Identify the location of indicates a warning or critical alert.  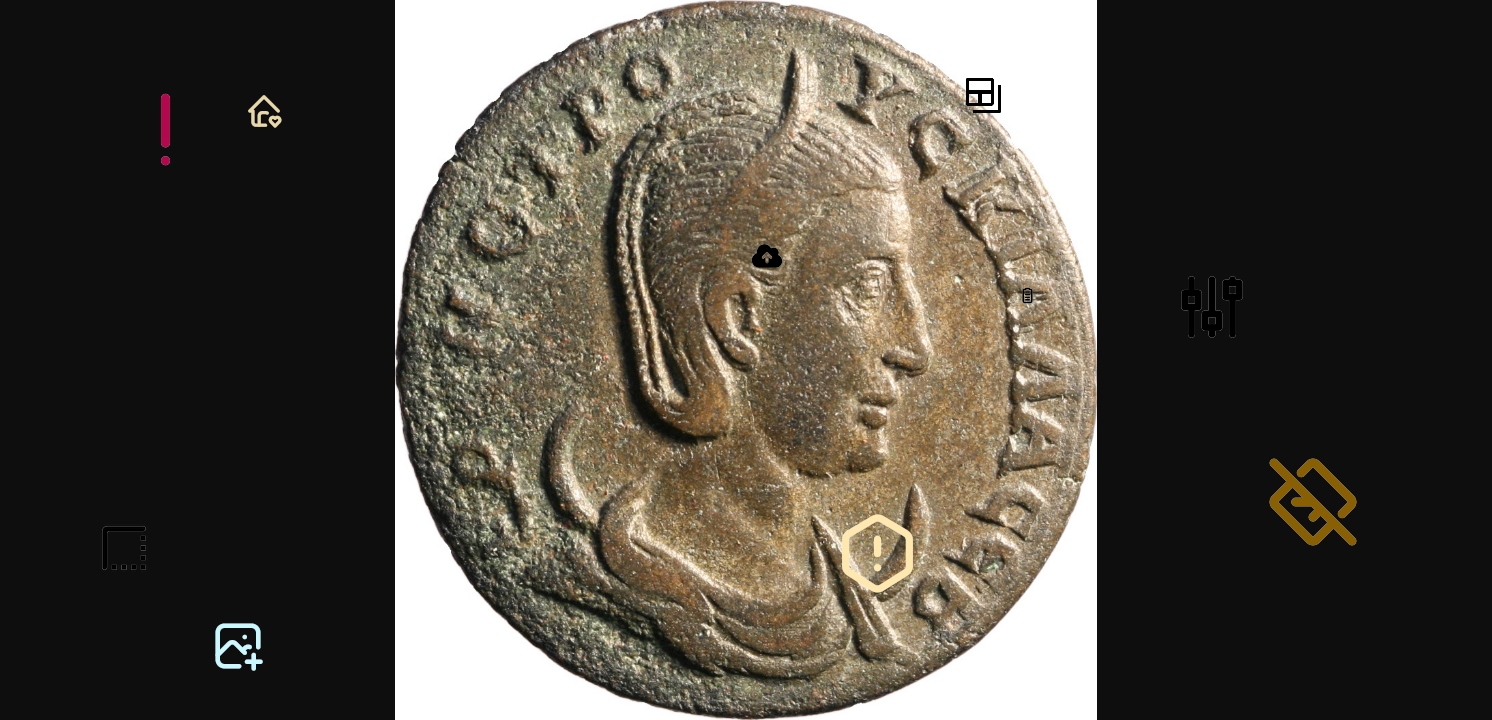
(877, 553).